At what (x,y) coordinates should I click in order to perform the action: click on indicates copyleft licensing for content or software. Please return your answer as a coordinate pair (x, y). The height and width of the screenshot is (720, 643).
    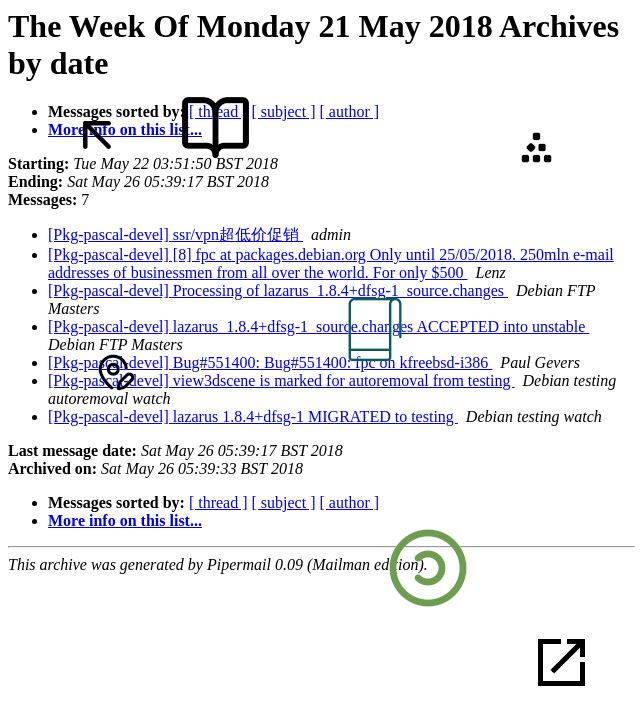
    Looking at the image, I should click on (428, 568).